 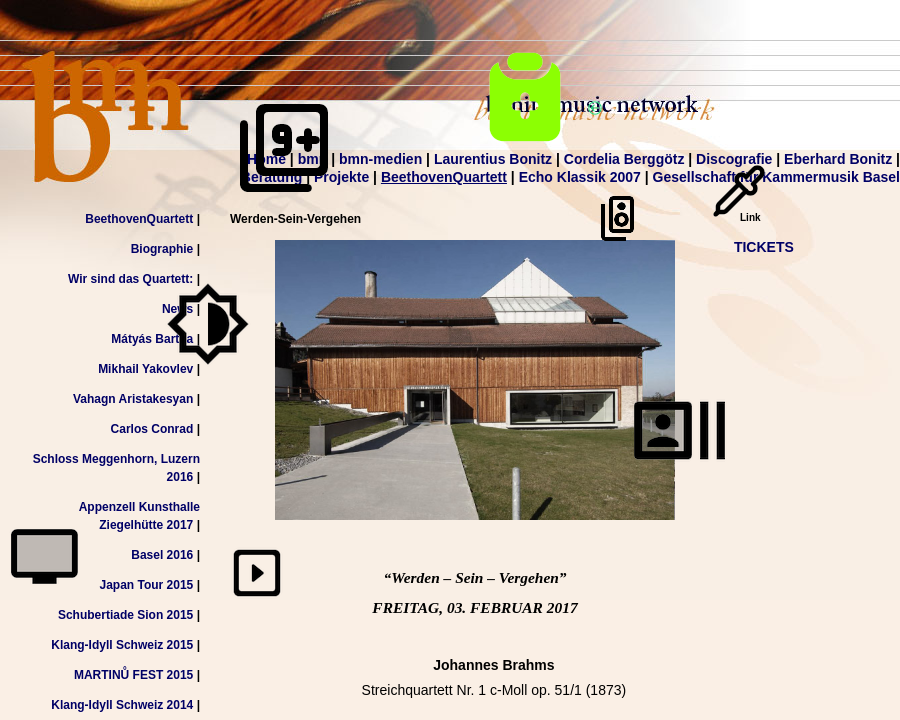 What do you see at coordinates (617, 218) in the screenshot?
I see `access speaker group settings` at bounding box center [617, 218].